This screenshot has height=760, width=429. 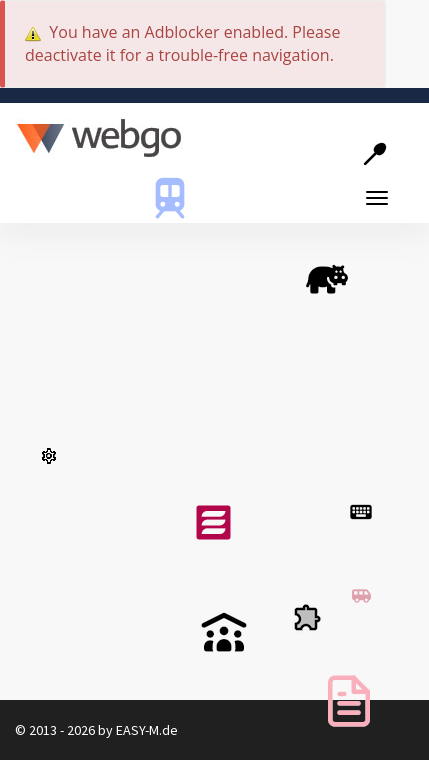 What do you see at coordinates (361, 512) in the screenshot?
I see `open the on-screen keyboard` at bounding box center [361, 512].